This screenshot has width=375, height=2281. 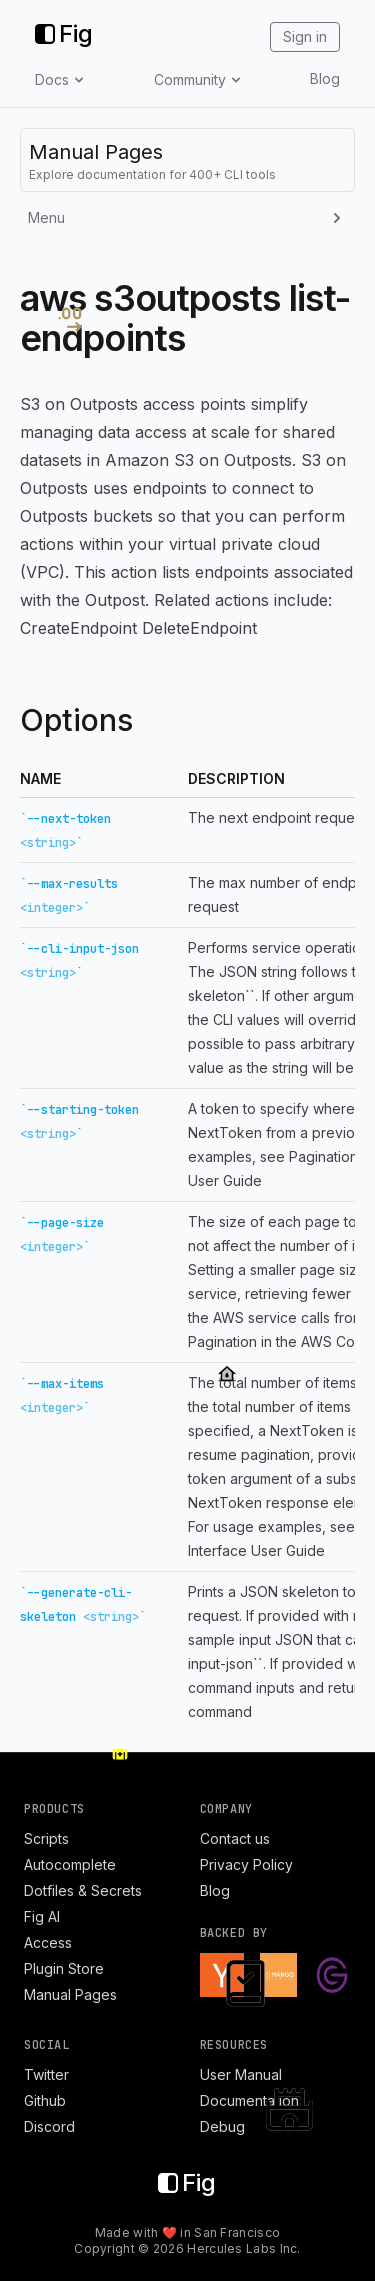 What do you see at coordinates (289, 2109) in the screenshot?
I see `access castle or fortress-themed game` at bounding box center [289, 2109].